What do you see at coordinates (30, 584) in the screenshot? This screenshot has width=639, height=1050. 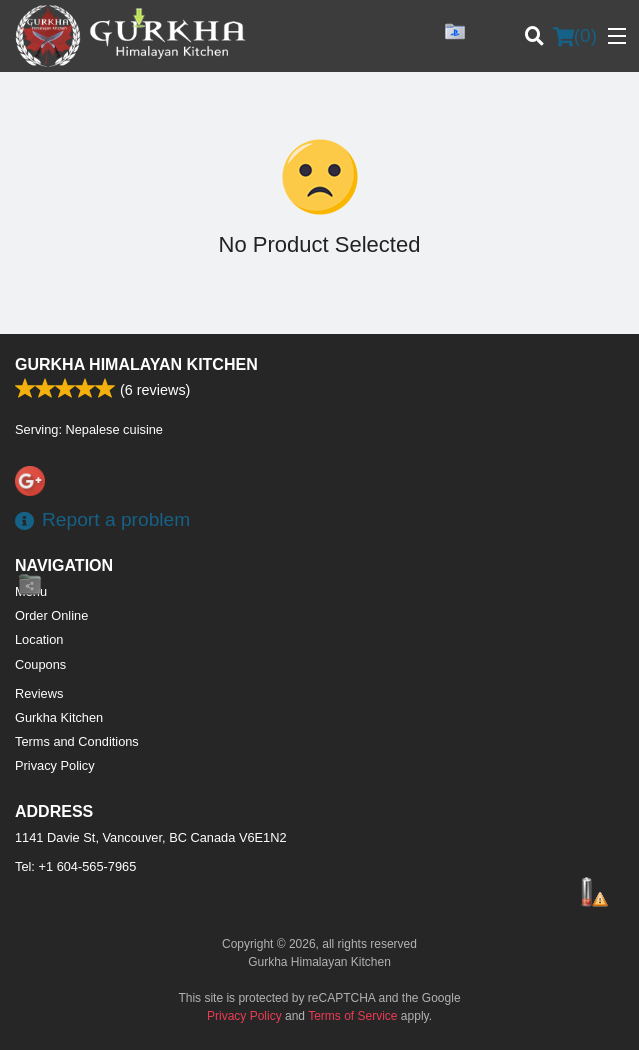 I see `open your public shared folder` at bounding box center [30, 584].